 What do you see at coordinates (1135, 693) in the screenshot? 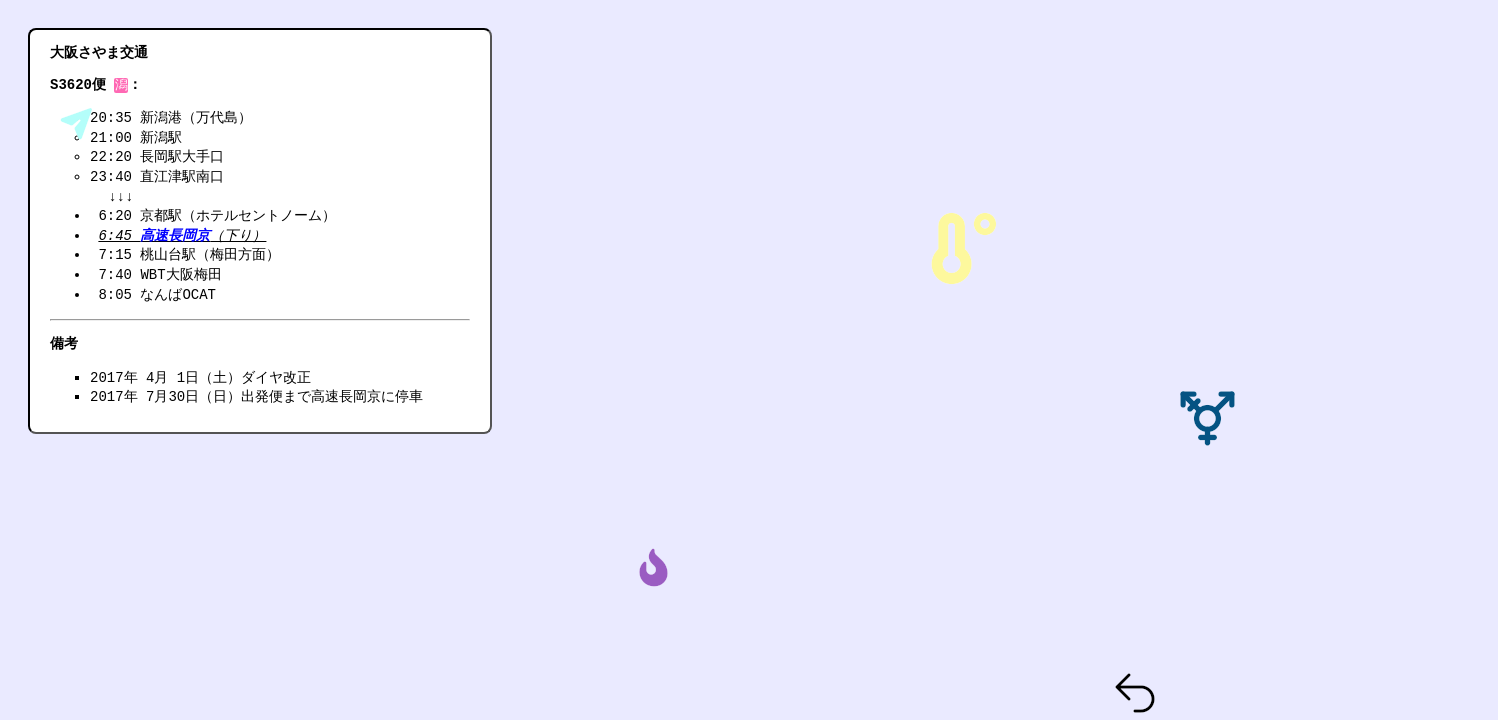
I see `undo the last action` at bounding box center [1135, 693].